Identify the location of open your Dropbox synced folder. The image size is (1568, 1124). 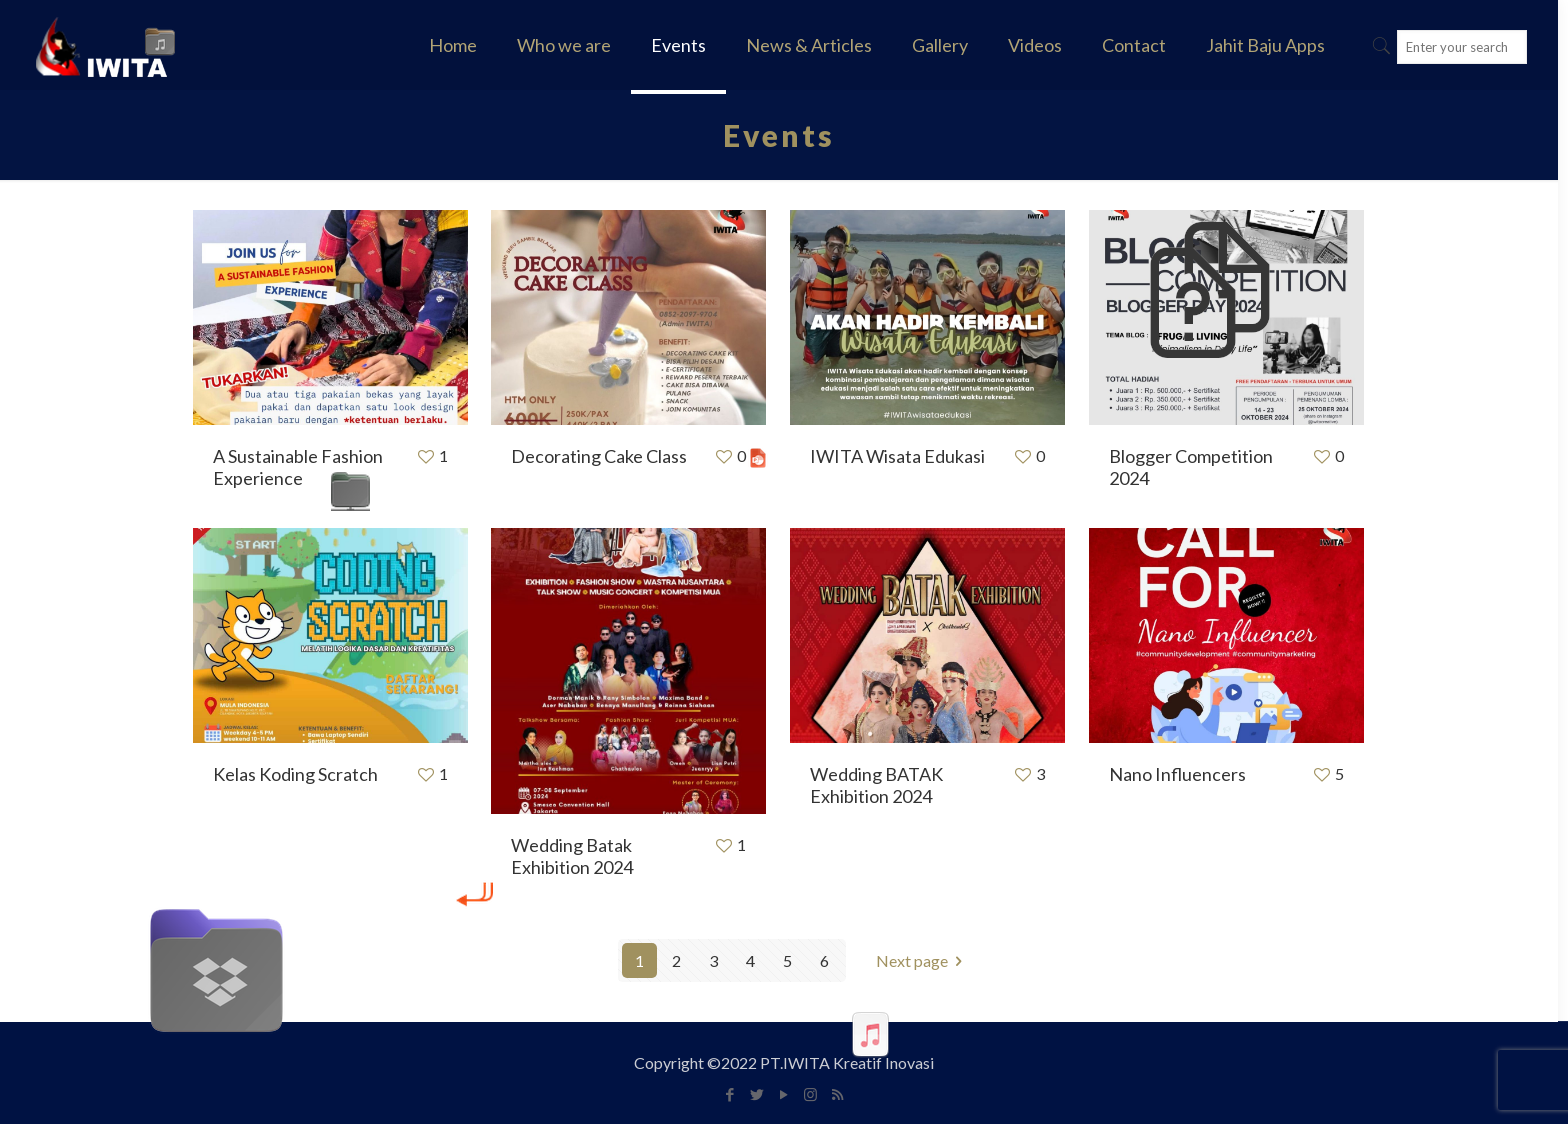
(216, 970).